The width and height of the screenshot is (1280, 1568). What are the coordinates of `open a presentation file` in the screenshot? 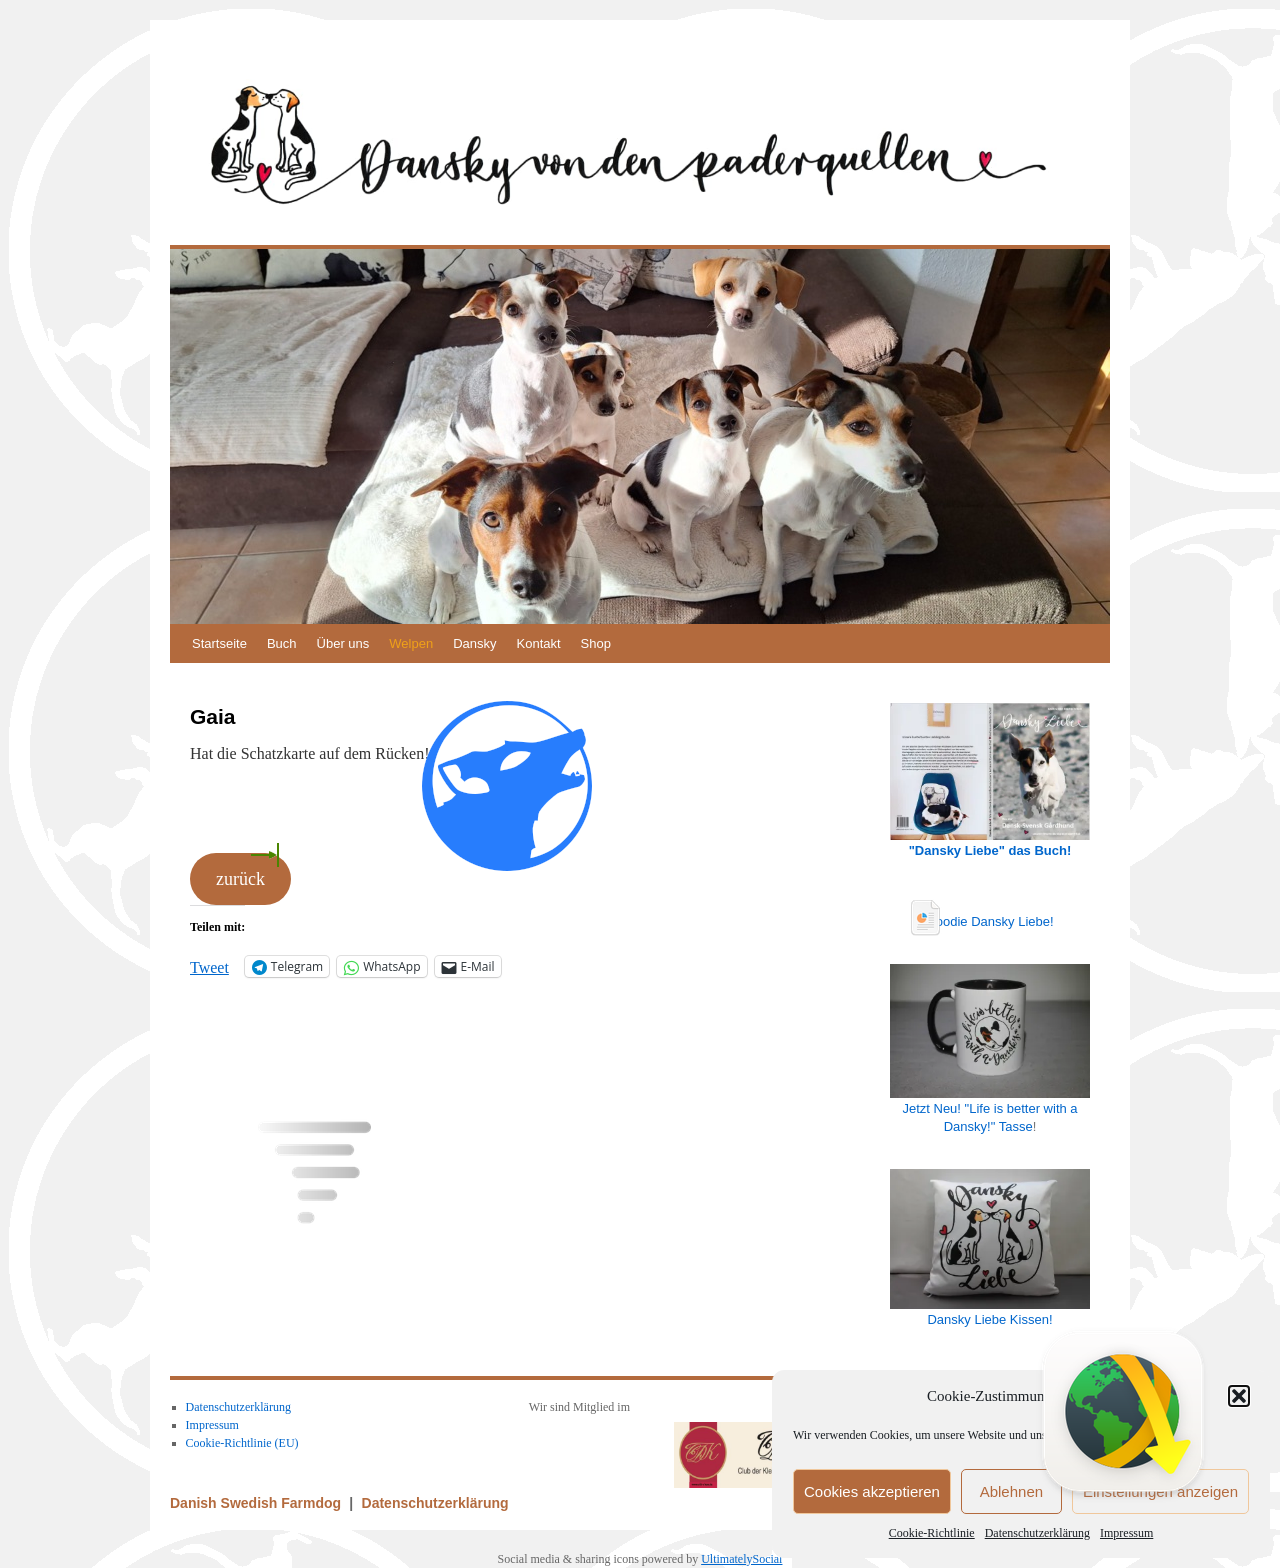 It's located at (925, 917).